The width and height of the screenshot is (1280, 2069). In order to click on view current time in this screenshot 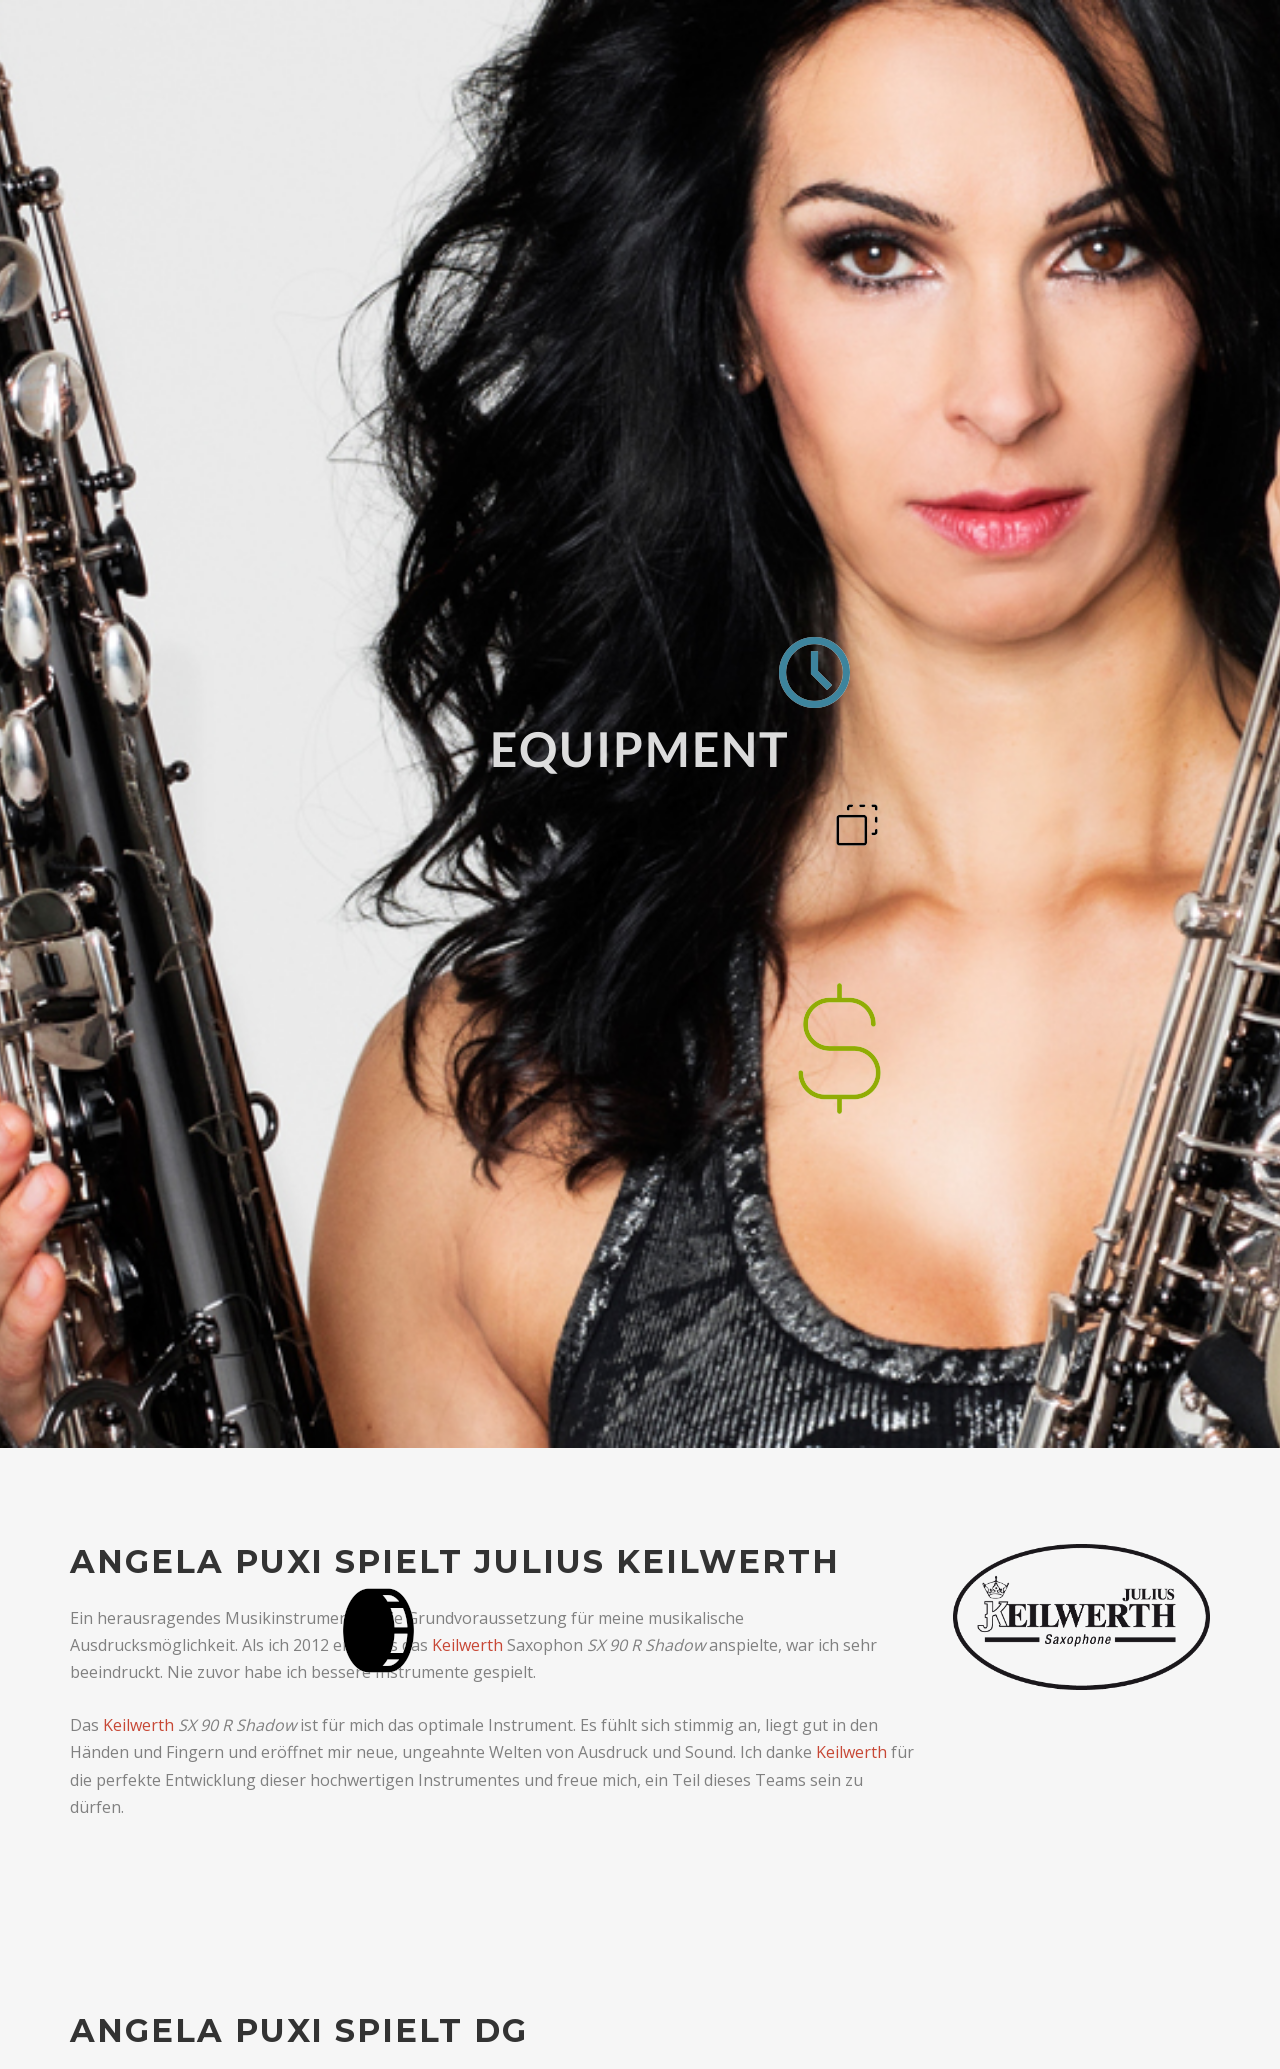, I will do `click(814, 672)`.